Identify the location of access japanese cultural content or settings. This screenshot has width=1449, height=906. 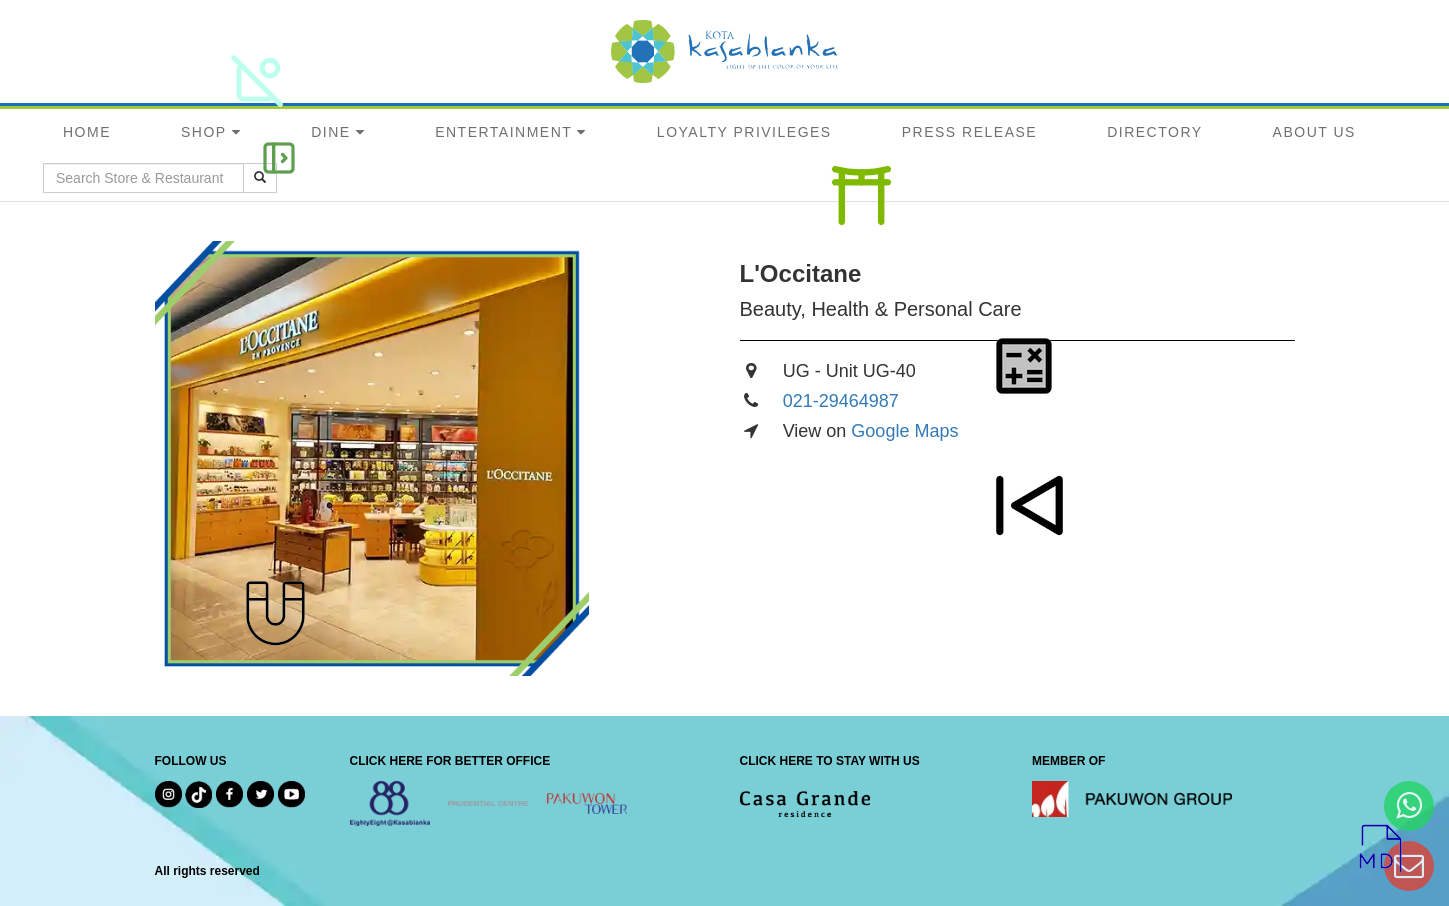
(861, 195).